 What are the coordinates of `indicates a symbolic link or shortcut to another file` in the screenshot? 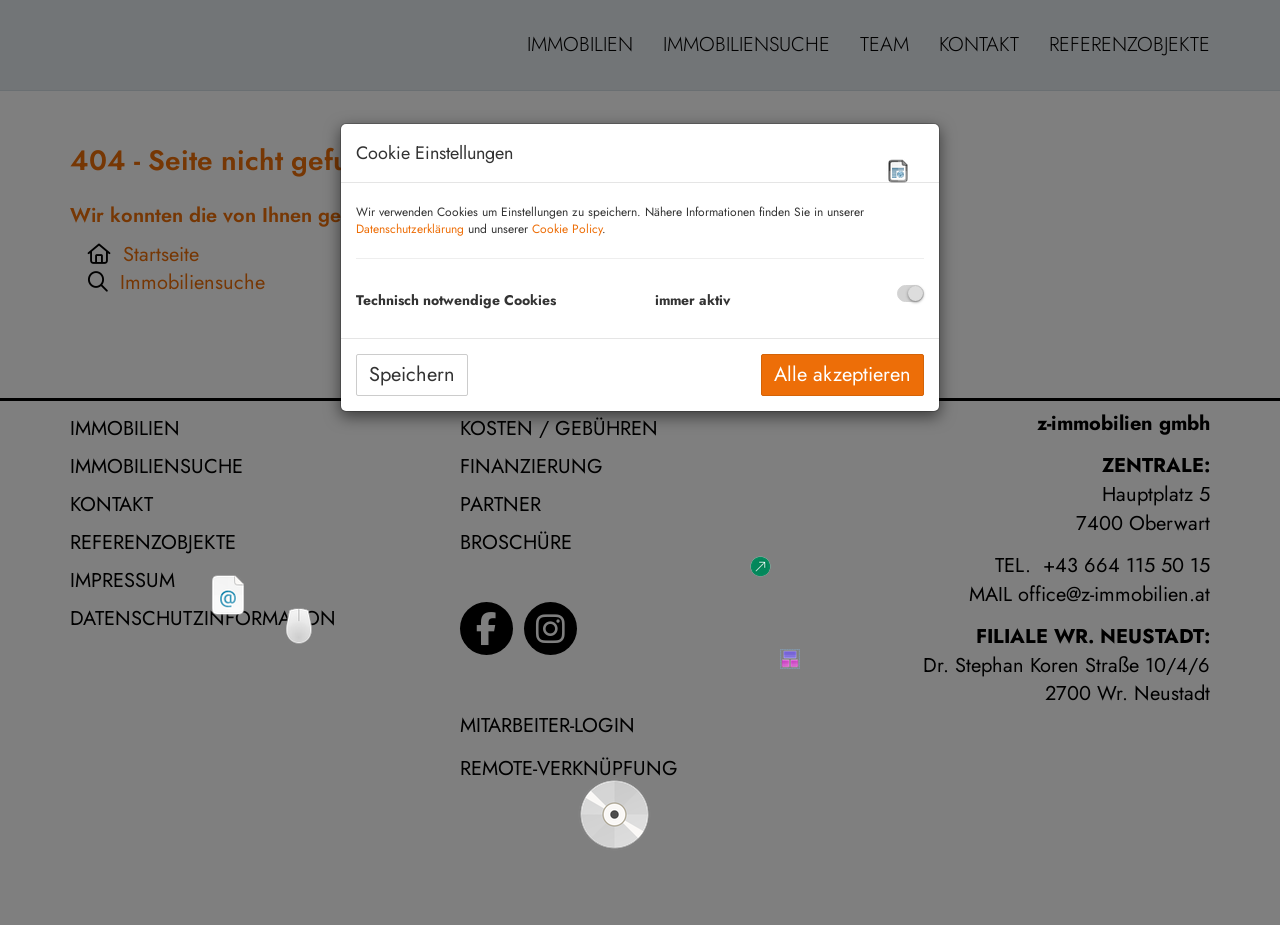 It's located at (760, 566).